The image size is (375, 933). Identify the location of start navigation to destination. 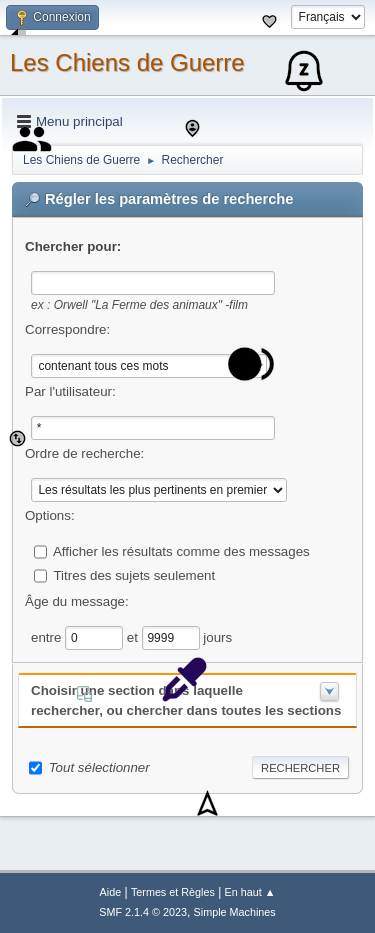
(207, 803).